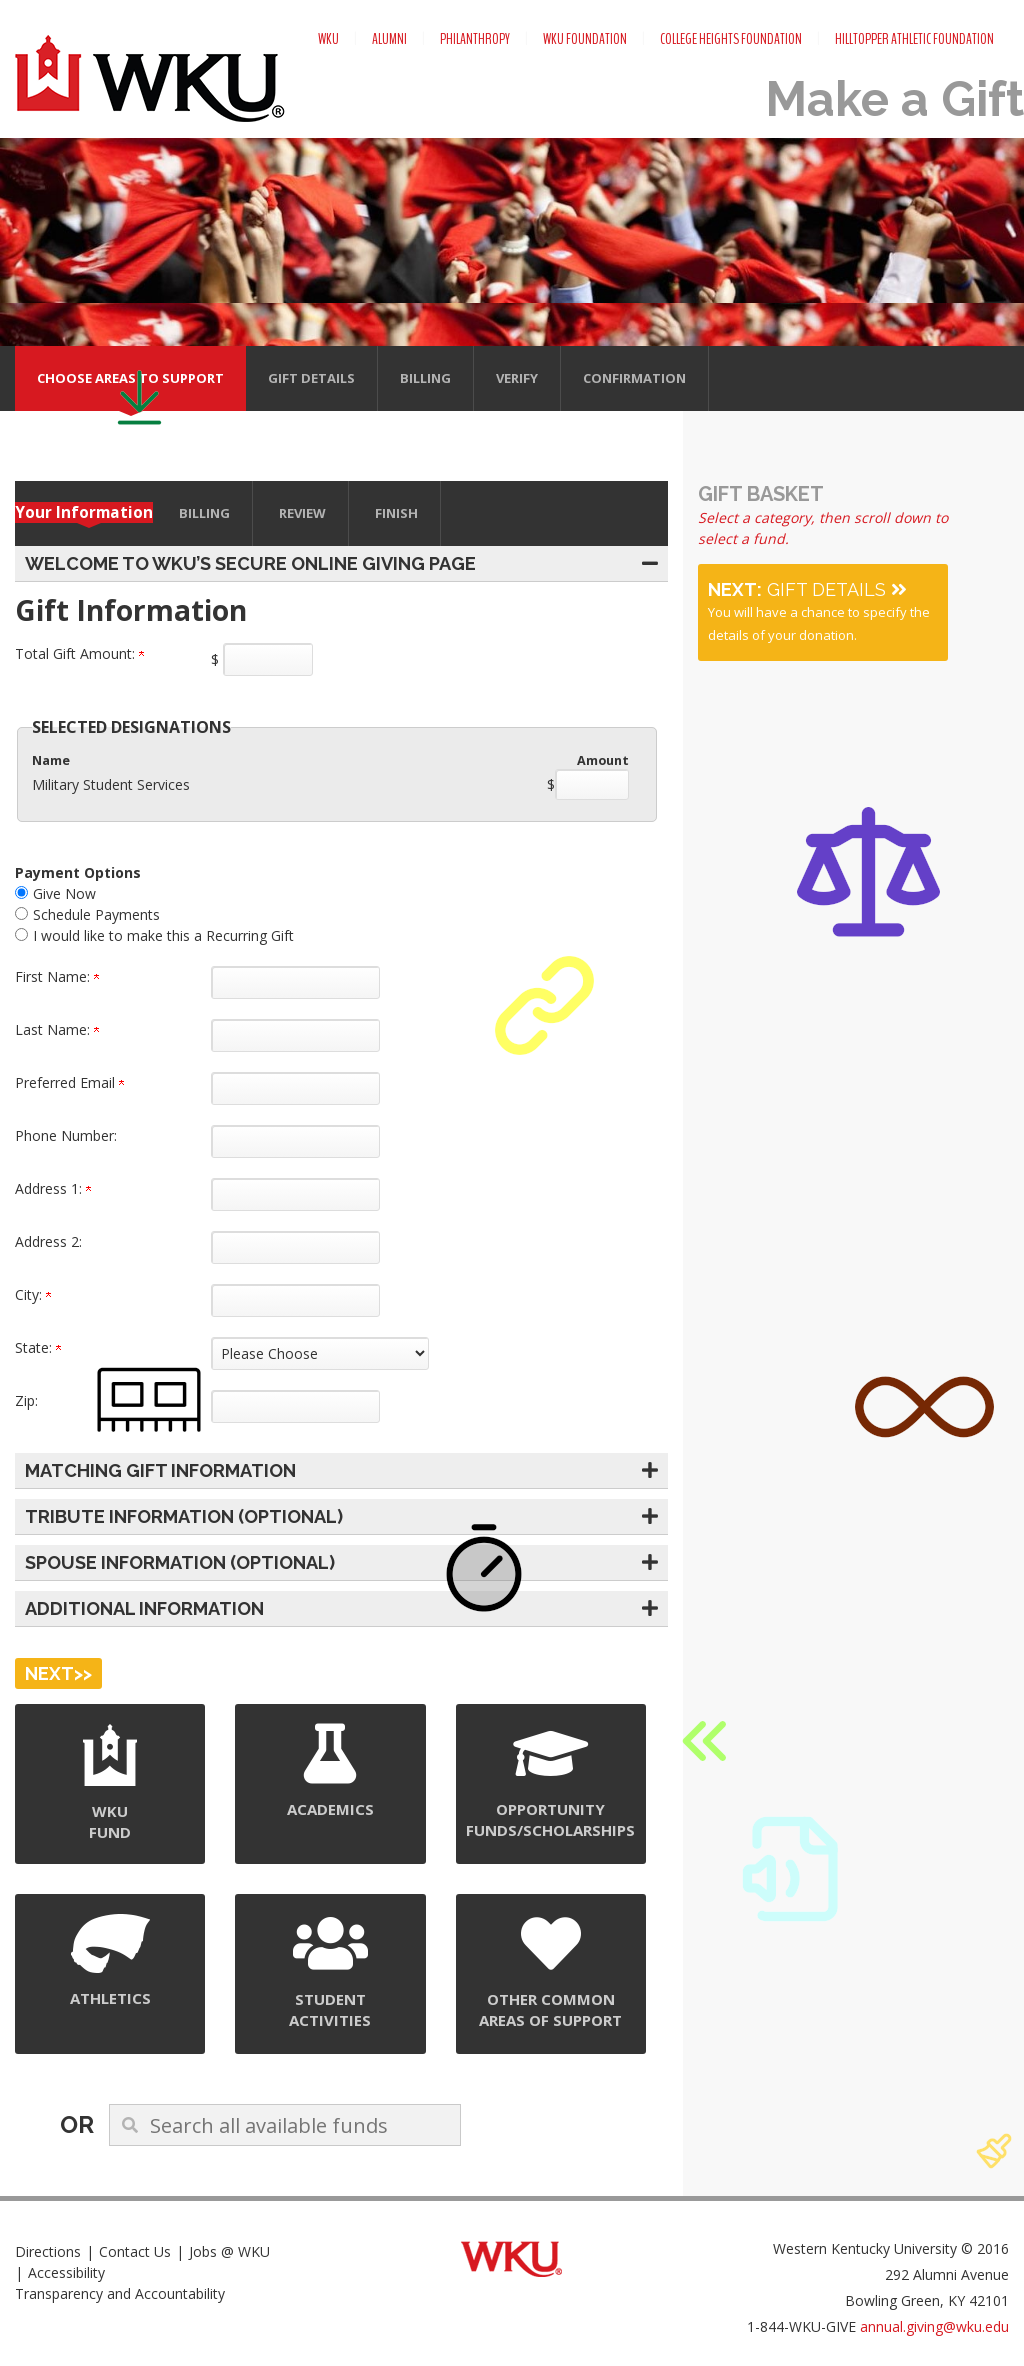 This screenshot has width=1024, height=2366. I want to click on move item to bottom of list, so click(139, 397).